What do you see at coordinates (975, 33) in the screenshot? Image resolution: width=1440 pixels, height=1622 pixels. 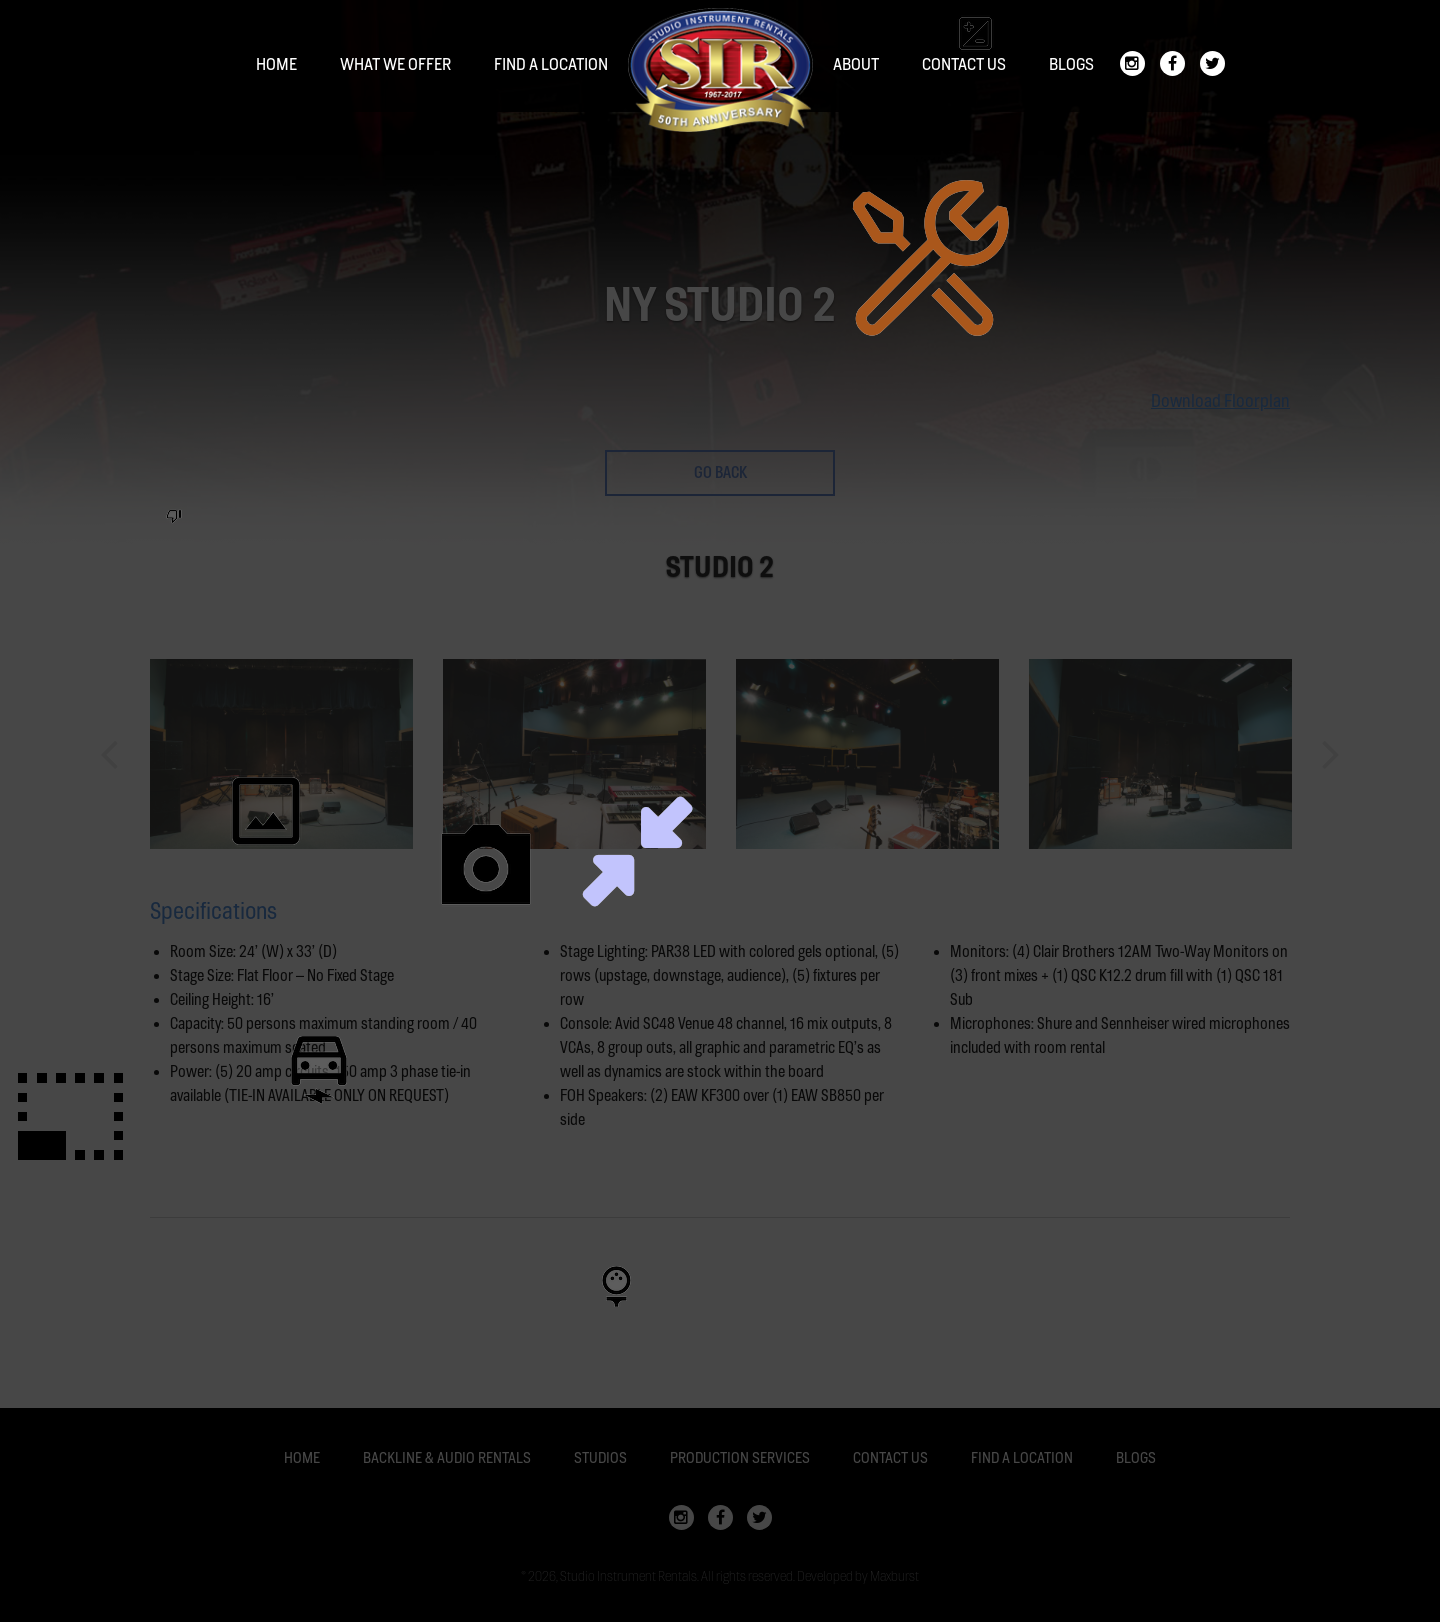 I see `adjust camera ISO sensitivity settings` at bounding box center [975, 33].